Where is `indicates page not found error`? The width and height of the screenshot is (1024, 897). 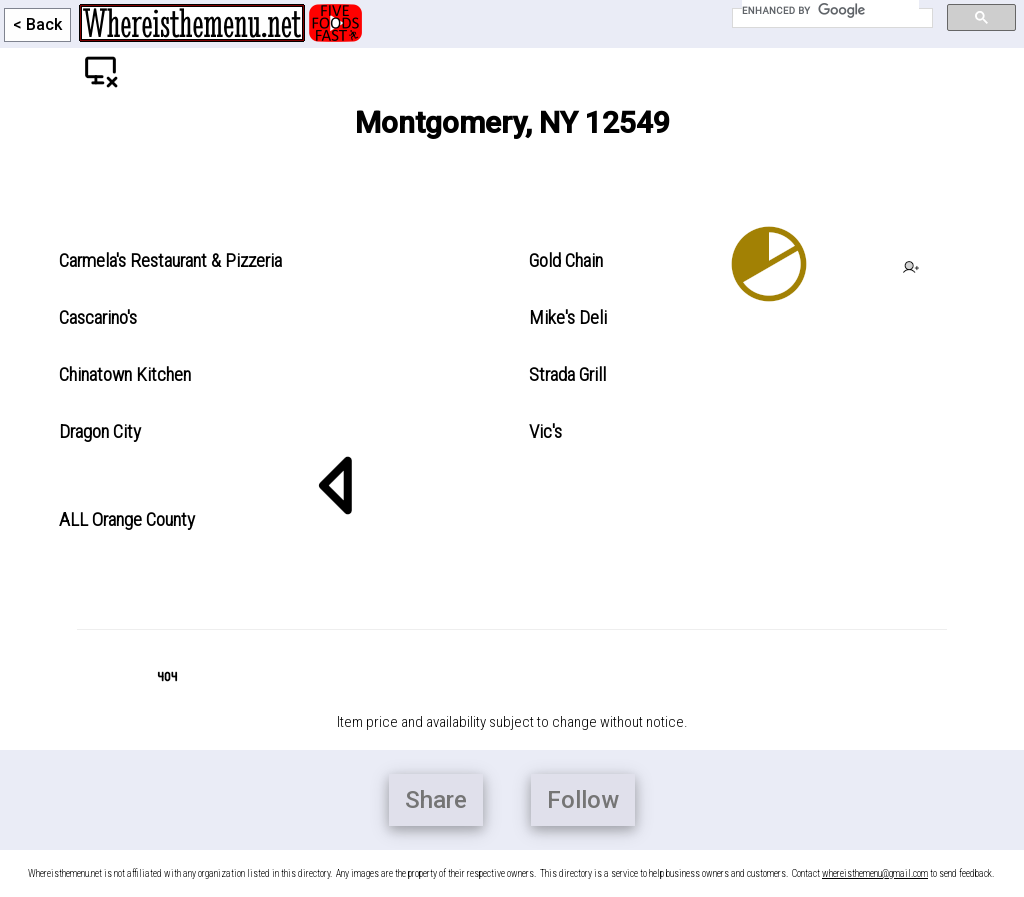
indicates page not found error is located at coordinates (167, 676).